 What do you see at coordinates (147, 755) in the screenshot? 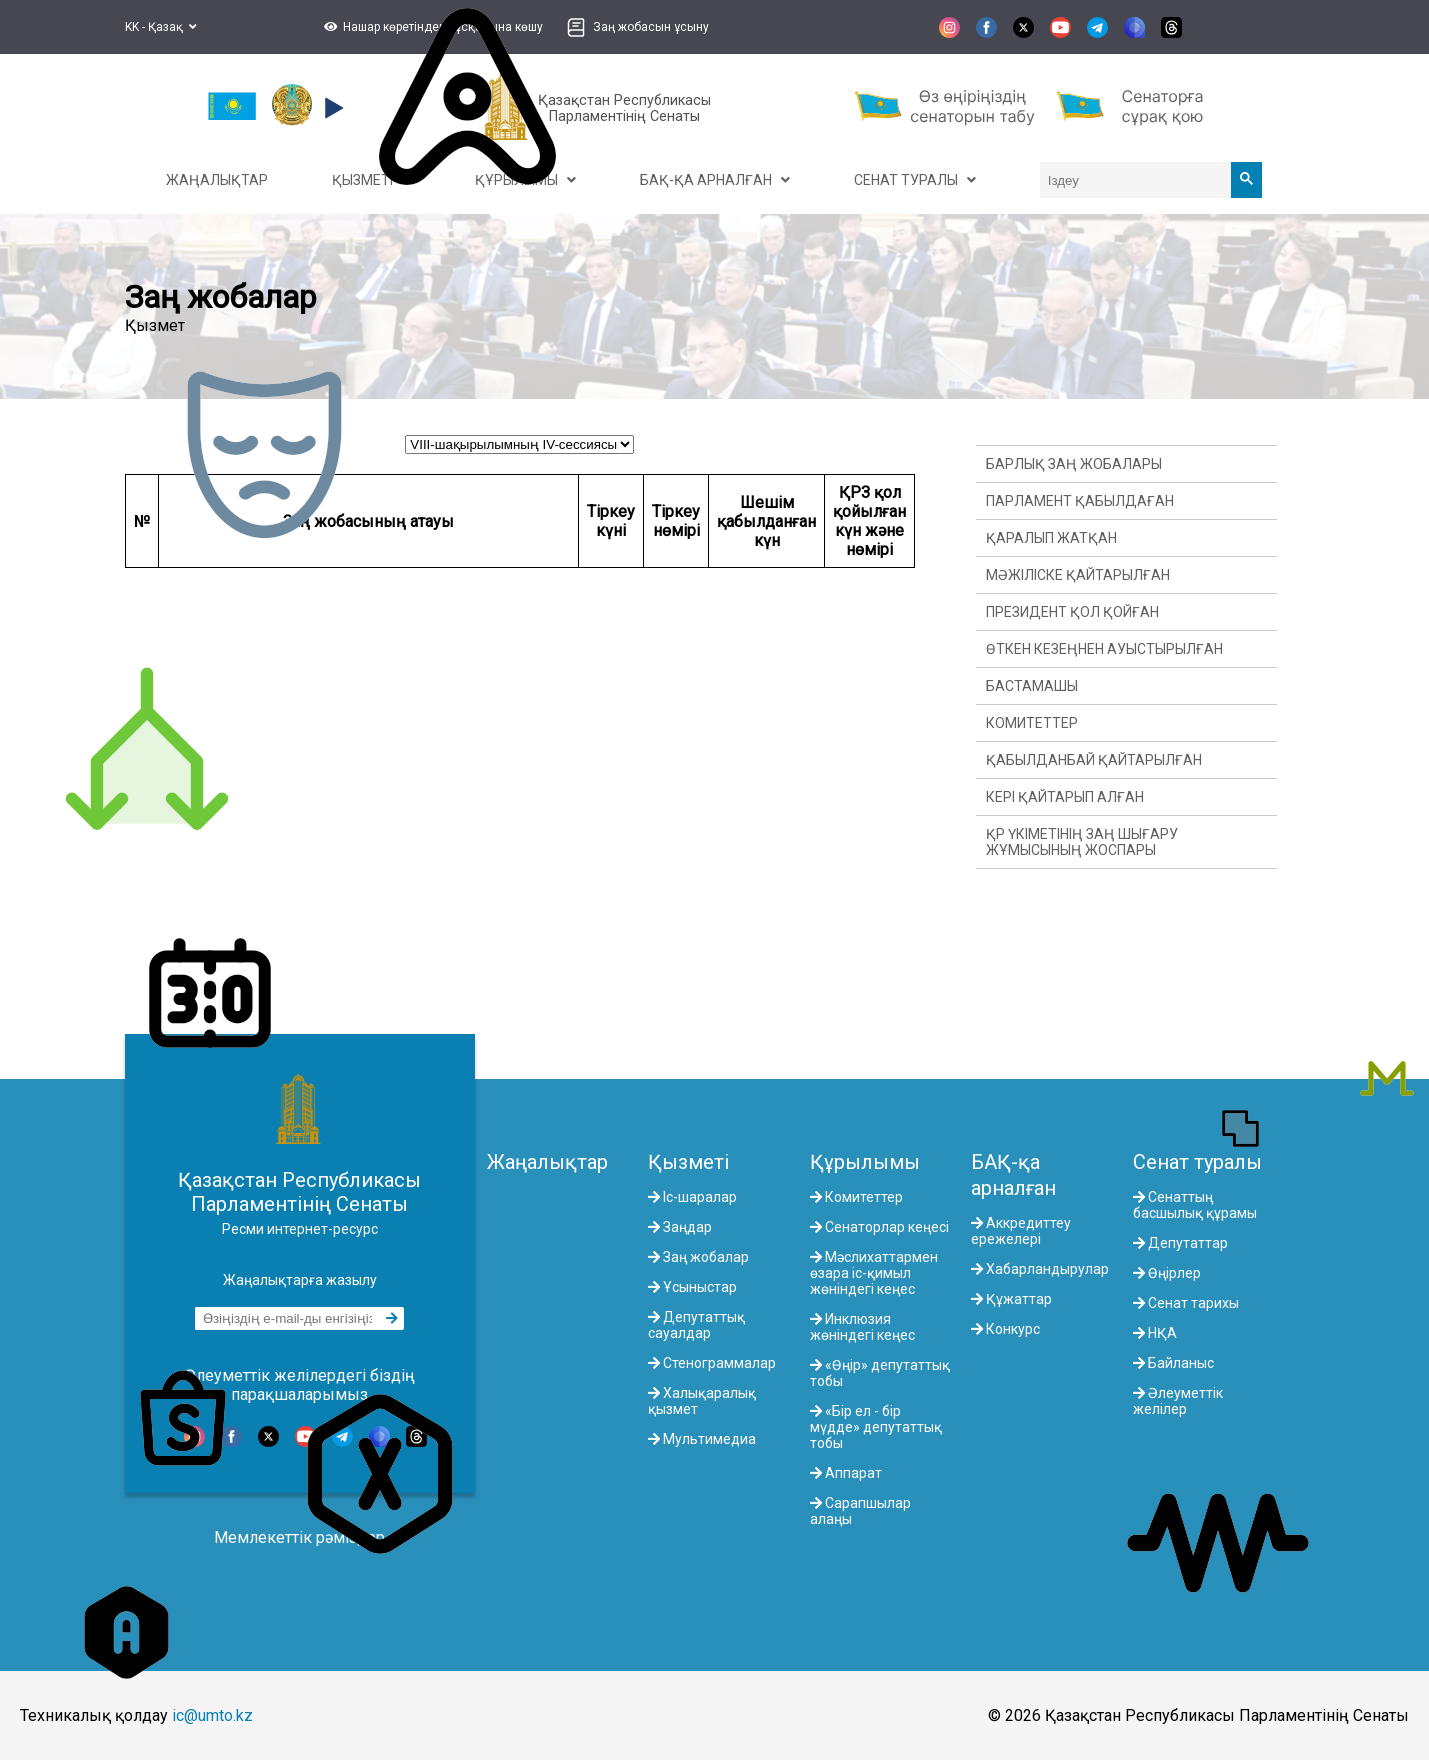
I see `split content into multiple paths` at bounding box center [147, 755].